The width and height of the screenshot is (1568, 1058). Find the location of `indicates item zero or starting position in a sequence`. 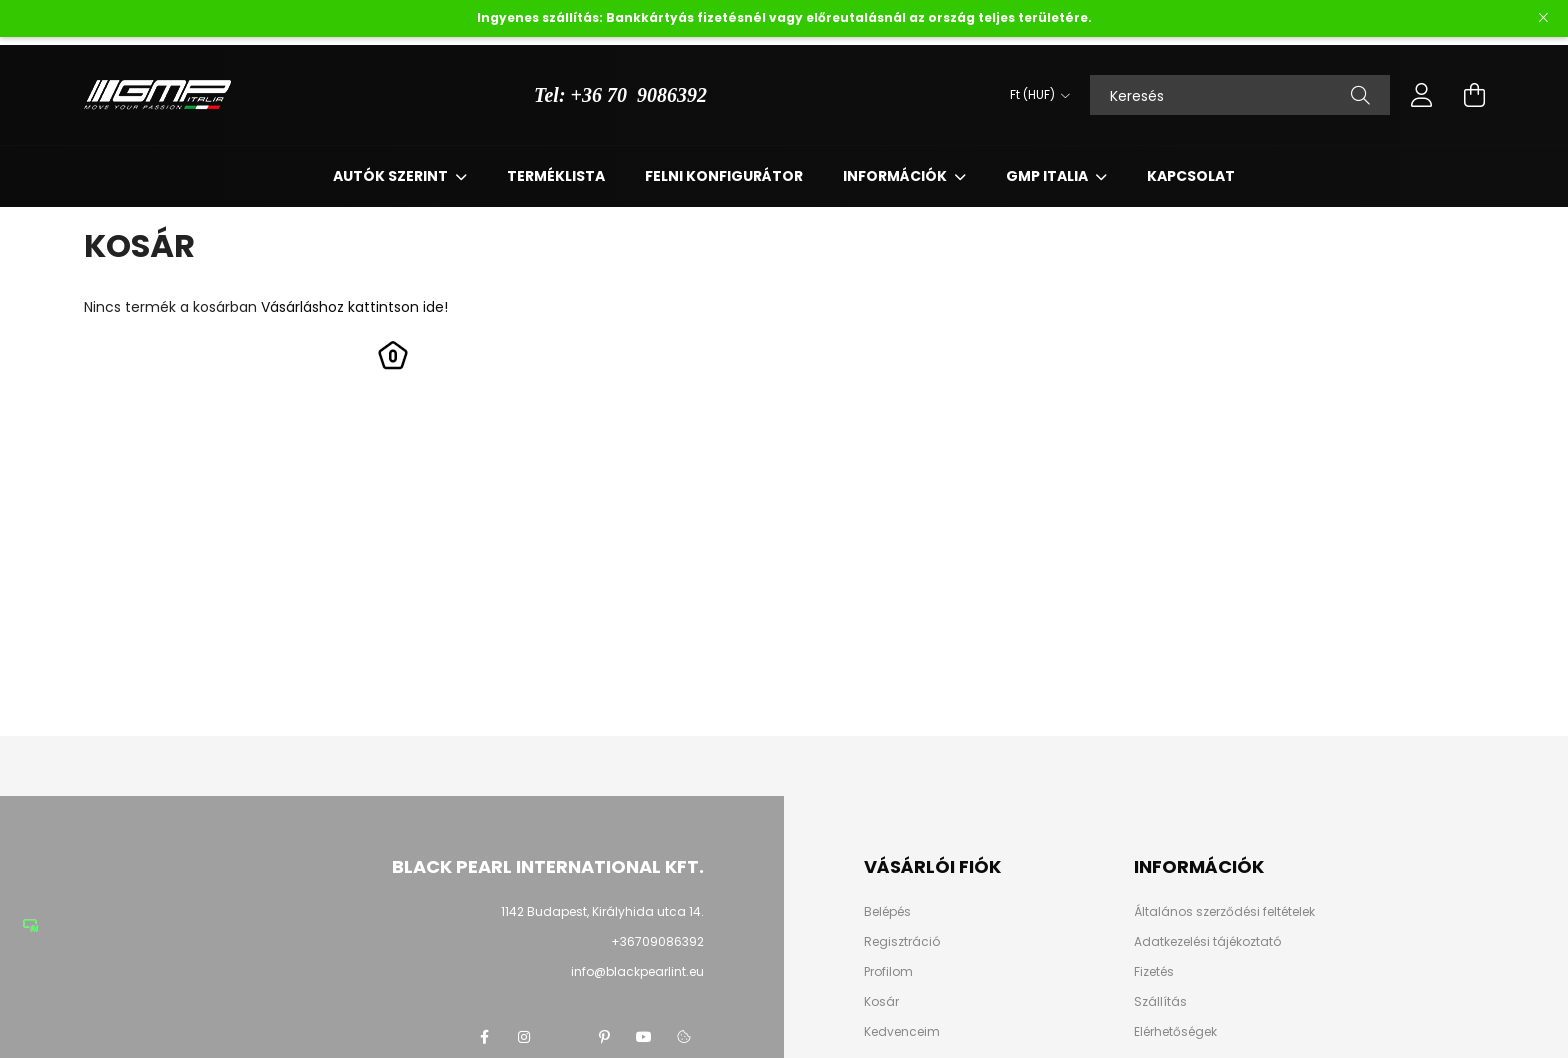

indicates item zero or starting position in a sequence is located at coordinates (393, 356).